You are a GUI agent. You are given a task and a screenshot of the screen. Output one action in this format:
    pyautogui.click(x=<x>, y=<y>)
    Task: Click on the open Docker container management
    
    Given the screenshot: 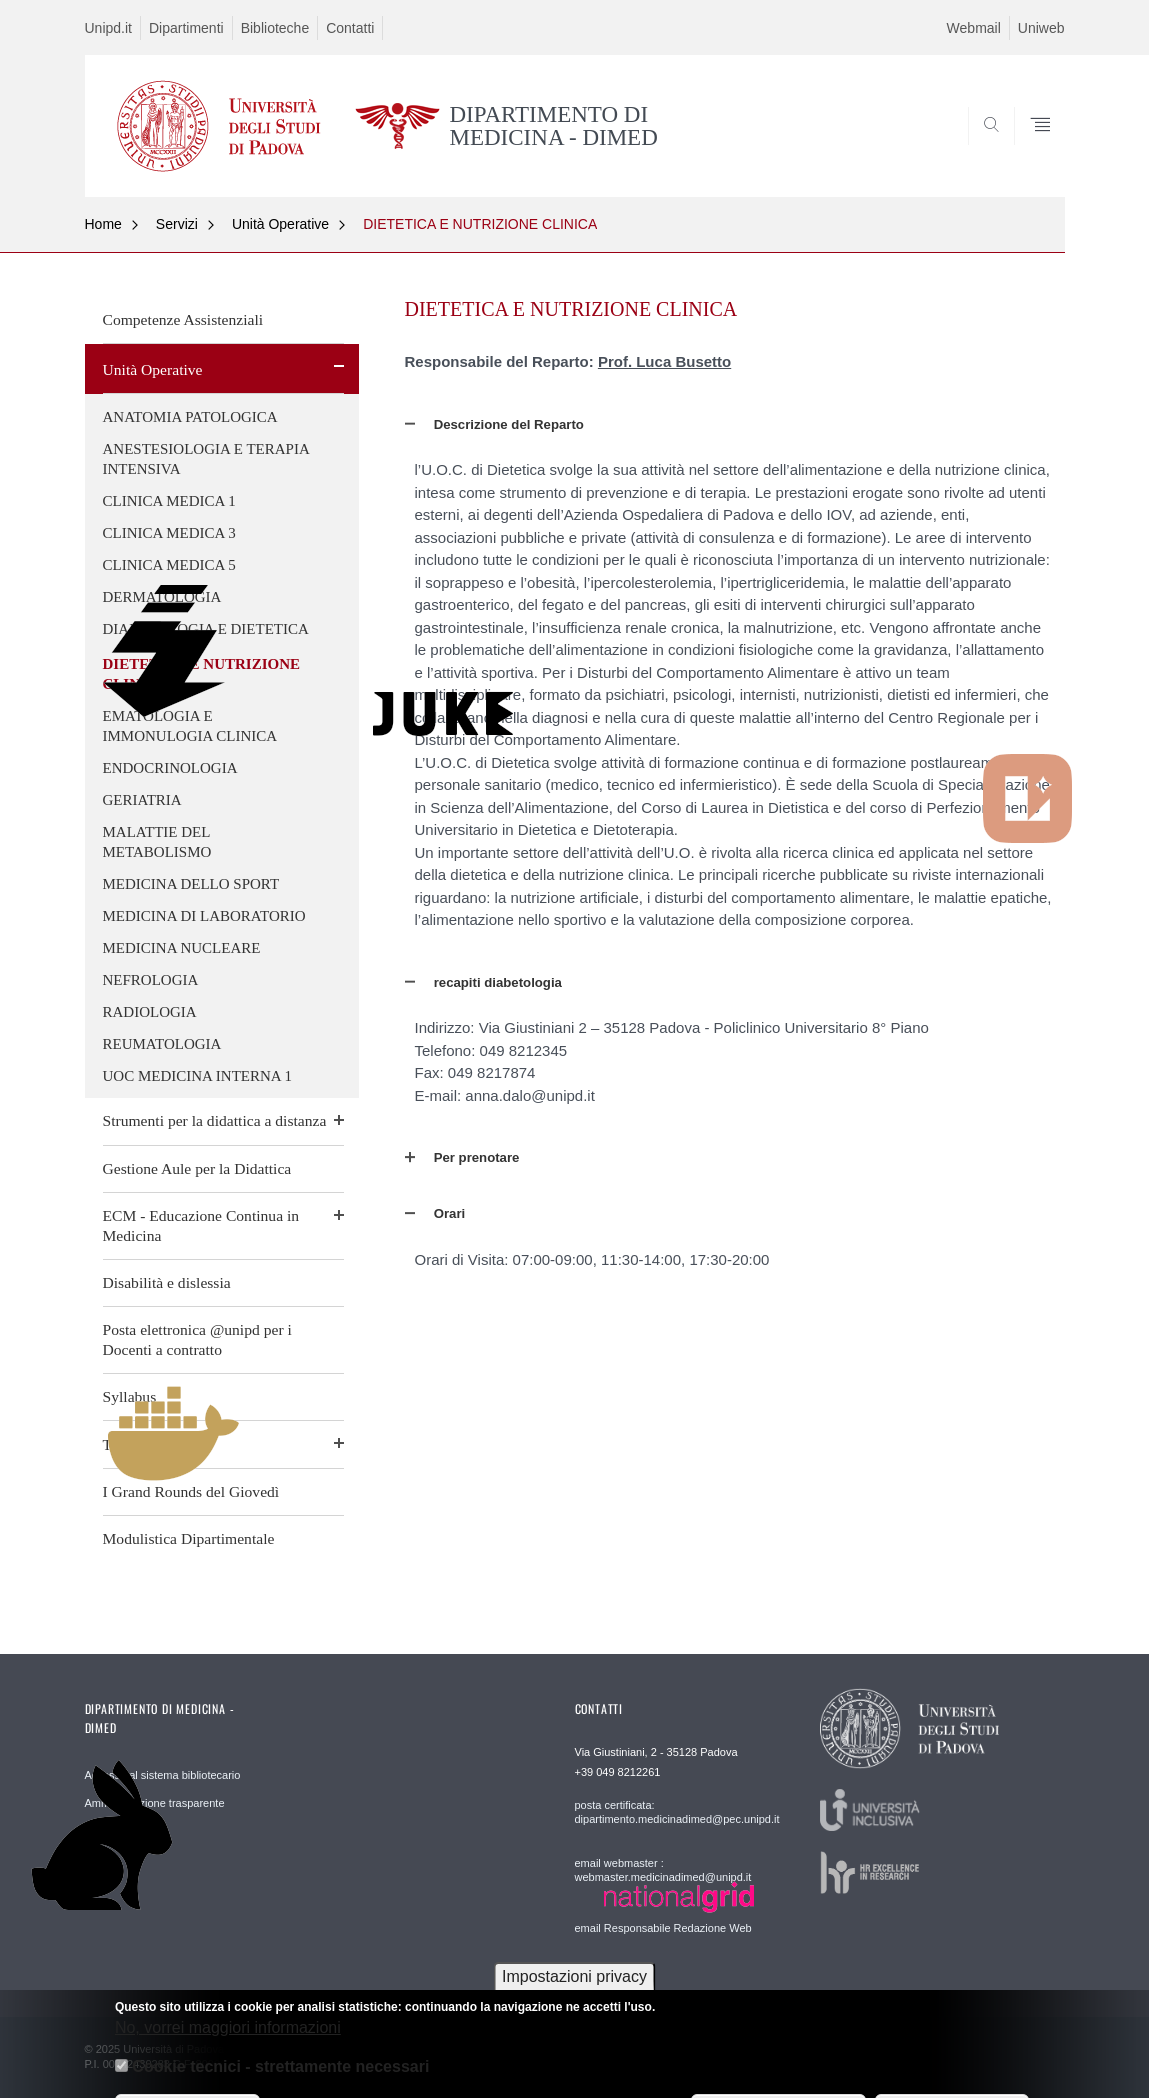 What is the action you would take?
    pyautogui.click(x=173, y=1433)
    